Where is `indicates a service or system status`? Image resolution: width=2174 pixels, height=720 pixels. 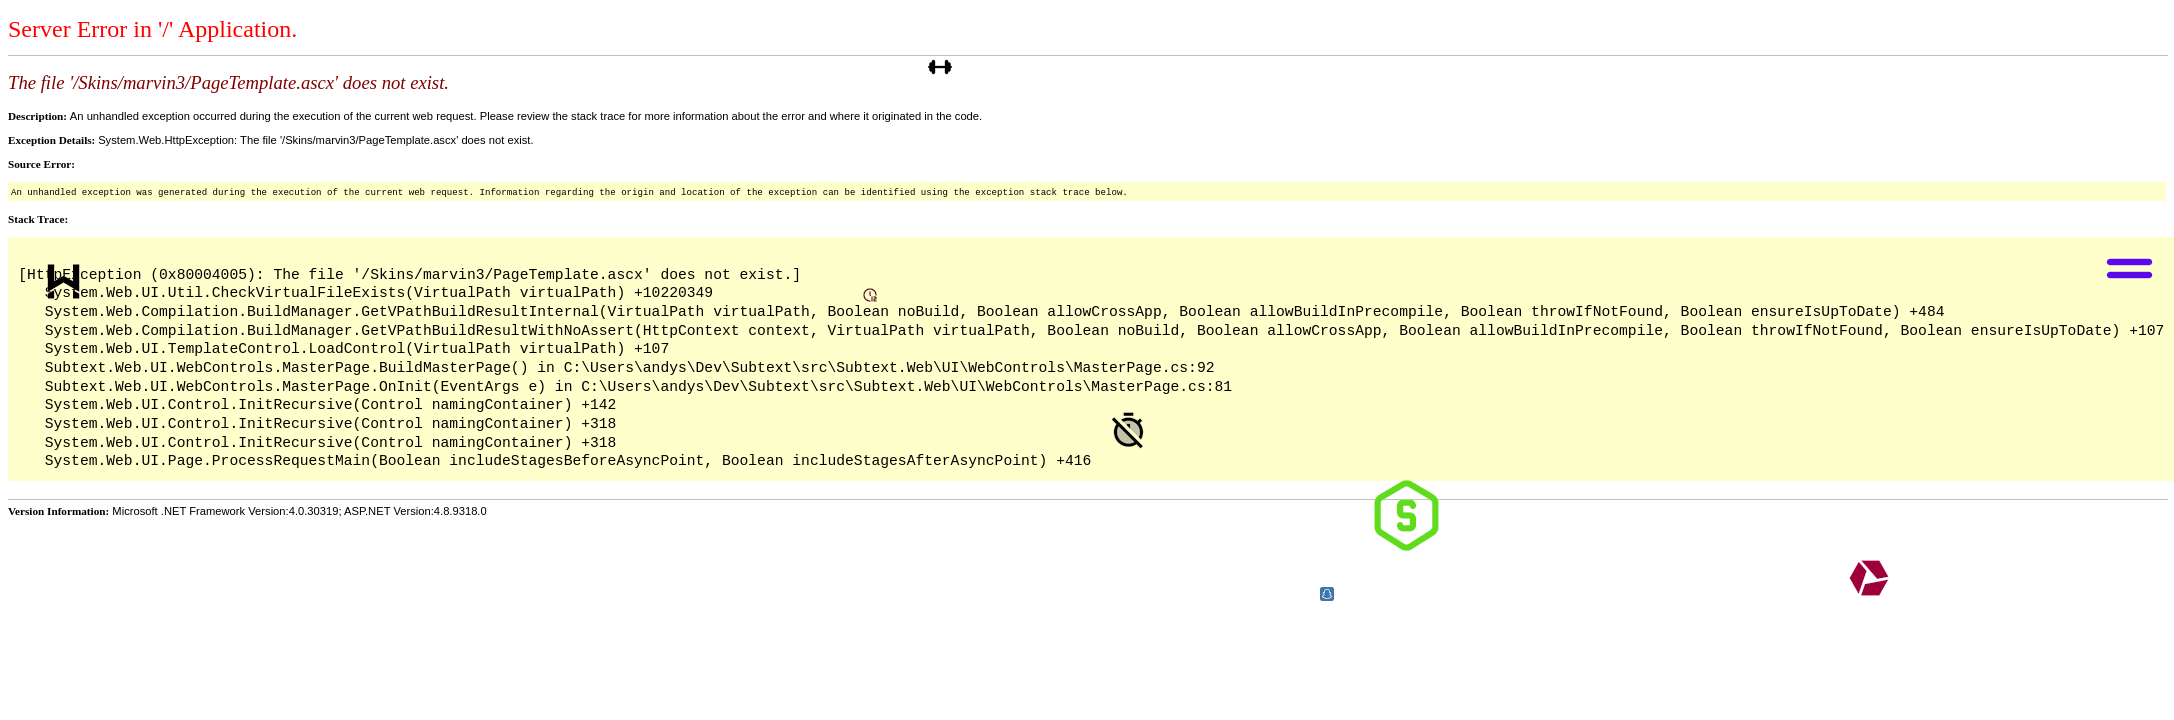 indicates a service or system status is located at coordinates (1406, 515).